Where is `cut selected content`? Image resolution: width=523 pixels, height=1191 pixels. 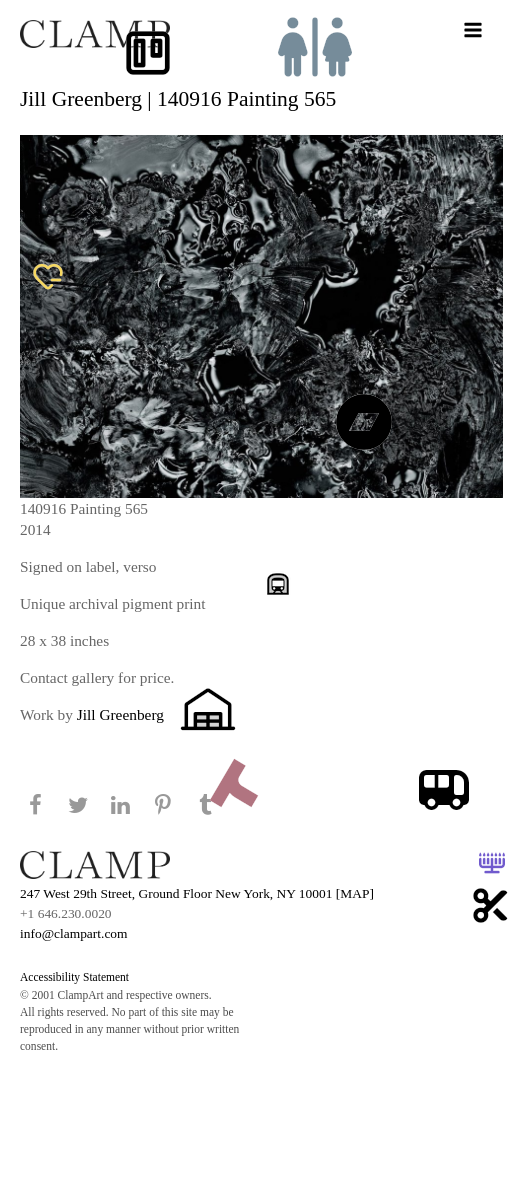 cut selected content is located at coordinates (490, 905).